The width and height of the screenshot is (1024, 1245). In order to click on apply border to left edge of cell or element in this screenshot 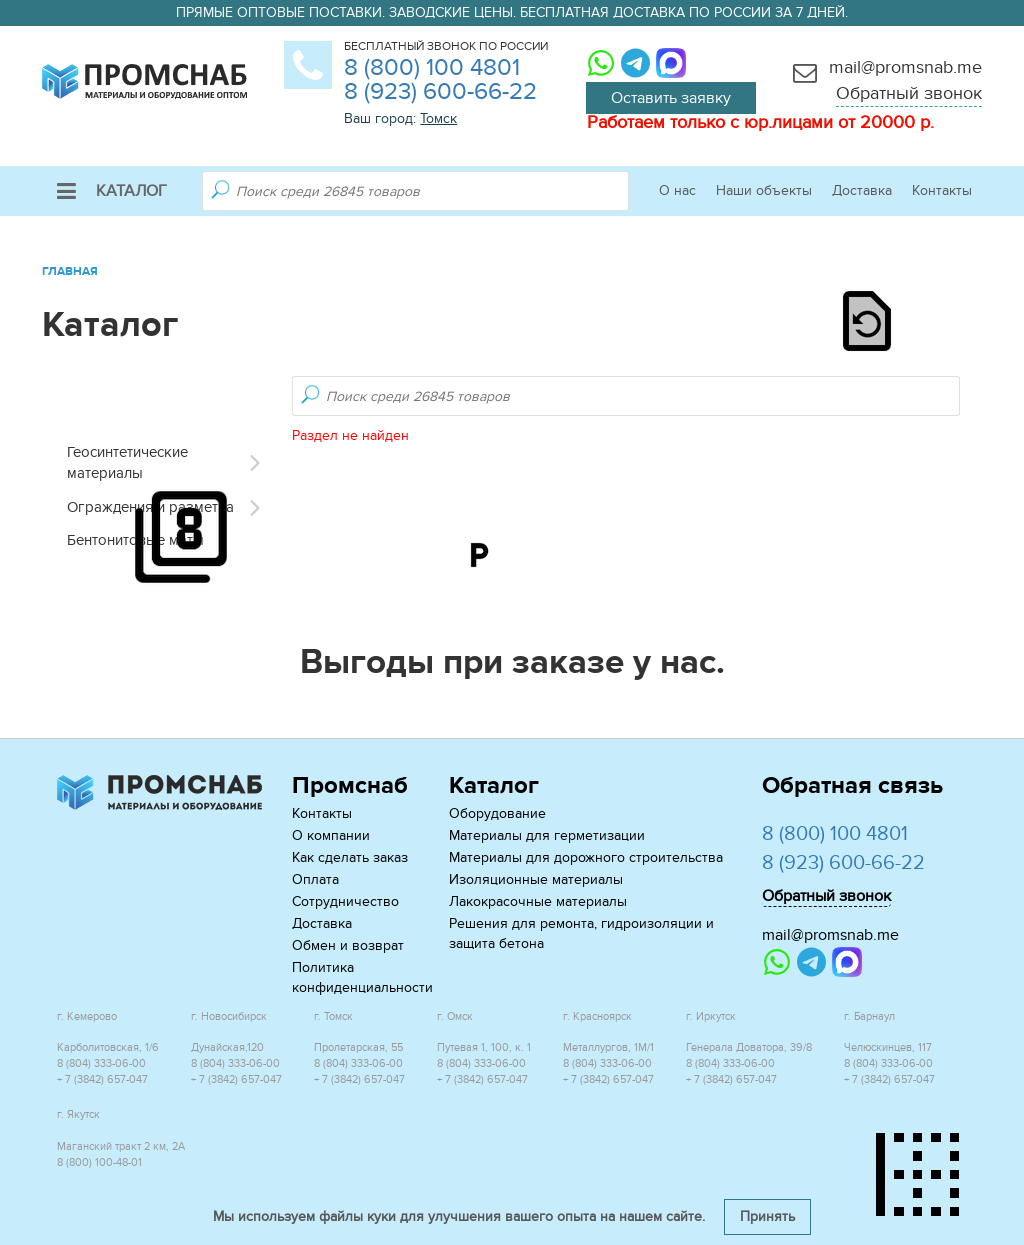, I will do `click(917, 1174)`.